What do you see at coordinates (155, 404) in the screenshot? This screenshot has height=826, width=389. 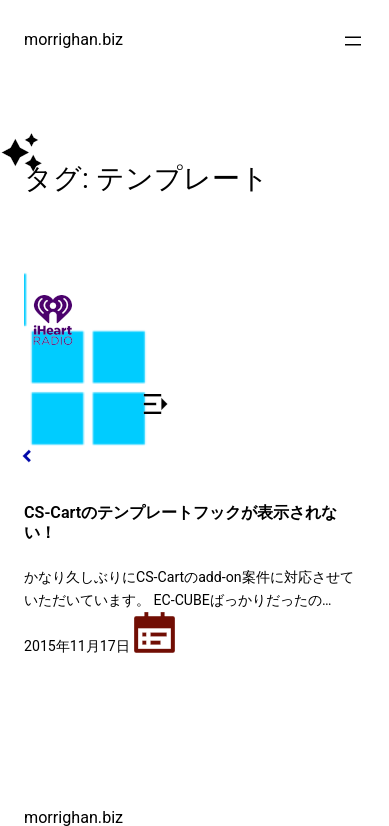 I see `expand or unfold a navigation menu` at bounding box center [155, 404].